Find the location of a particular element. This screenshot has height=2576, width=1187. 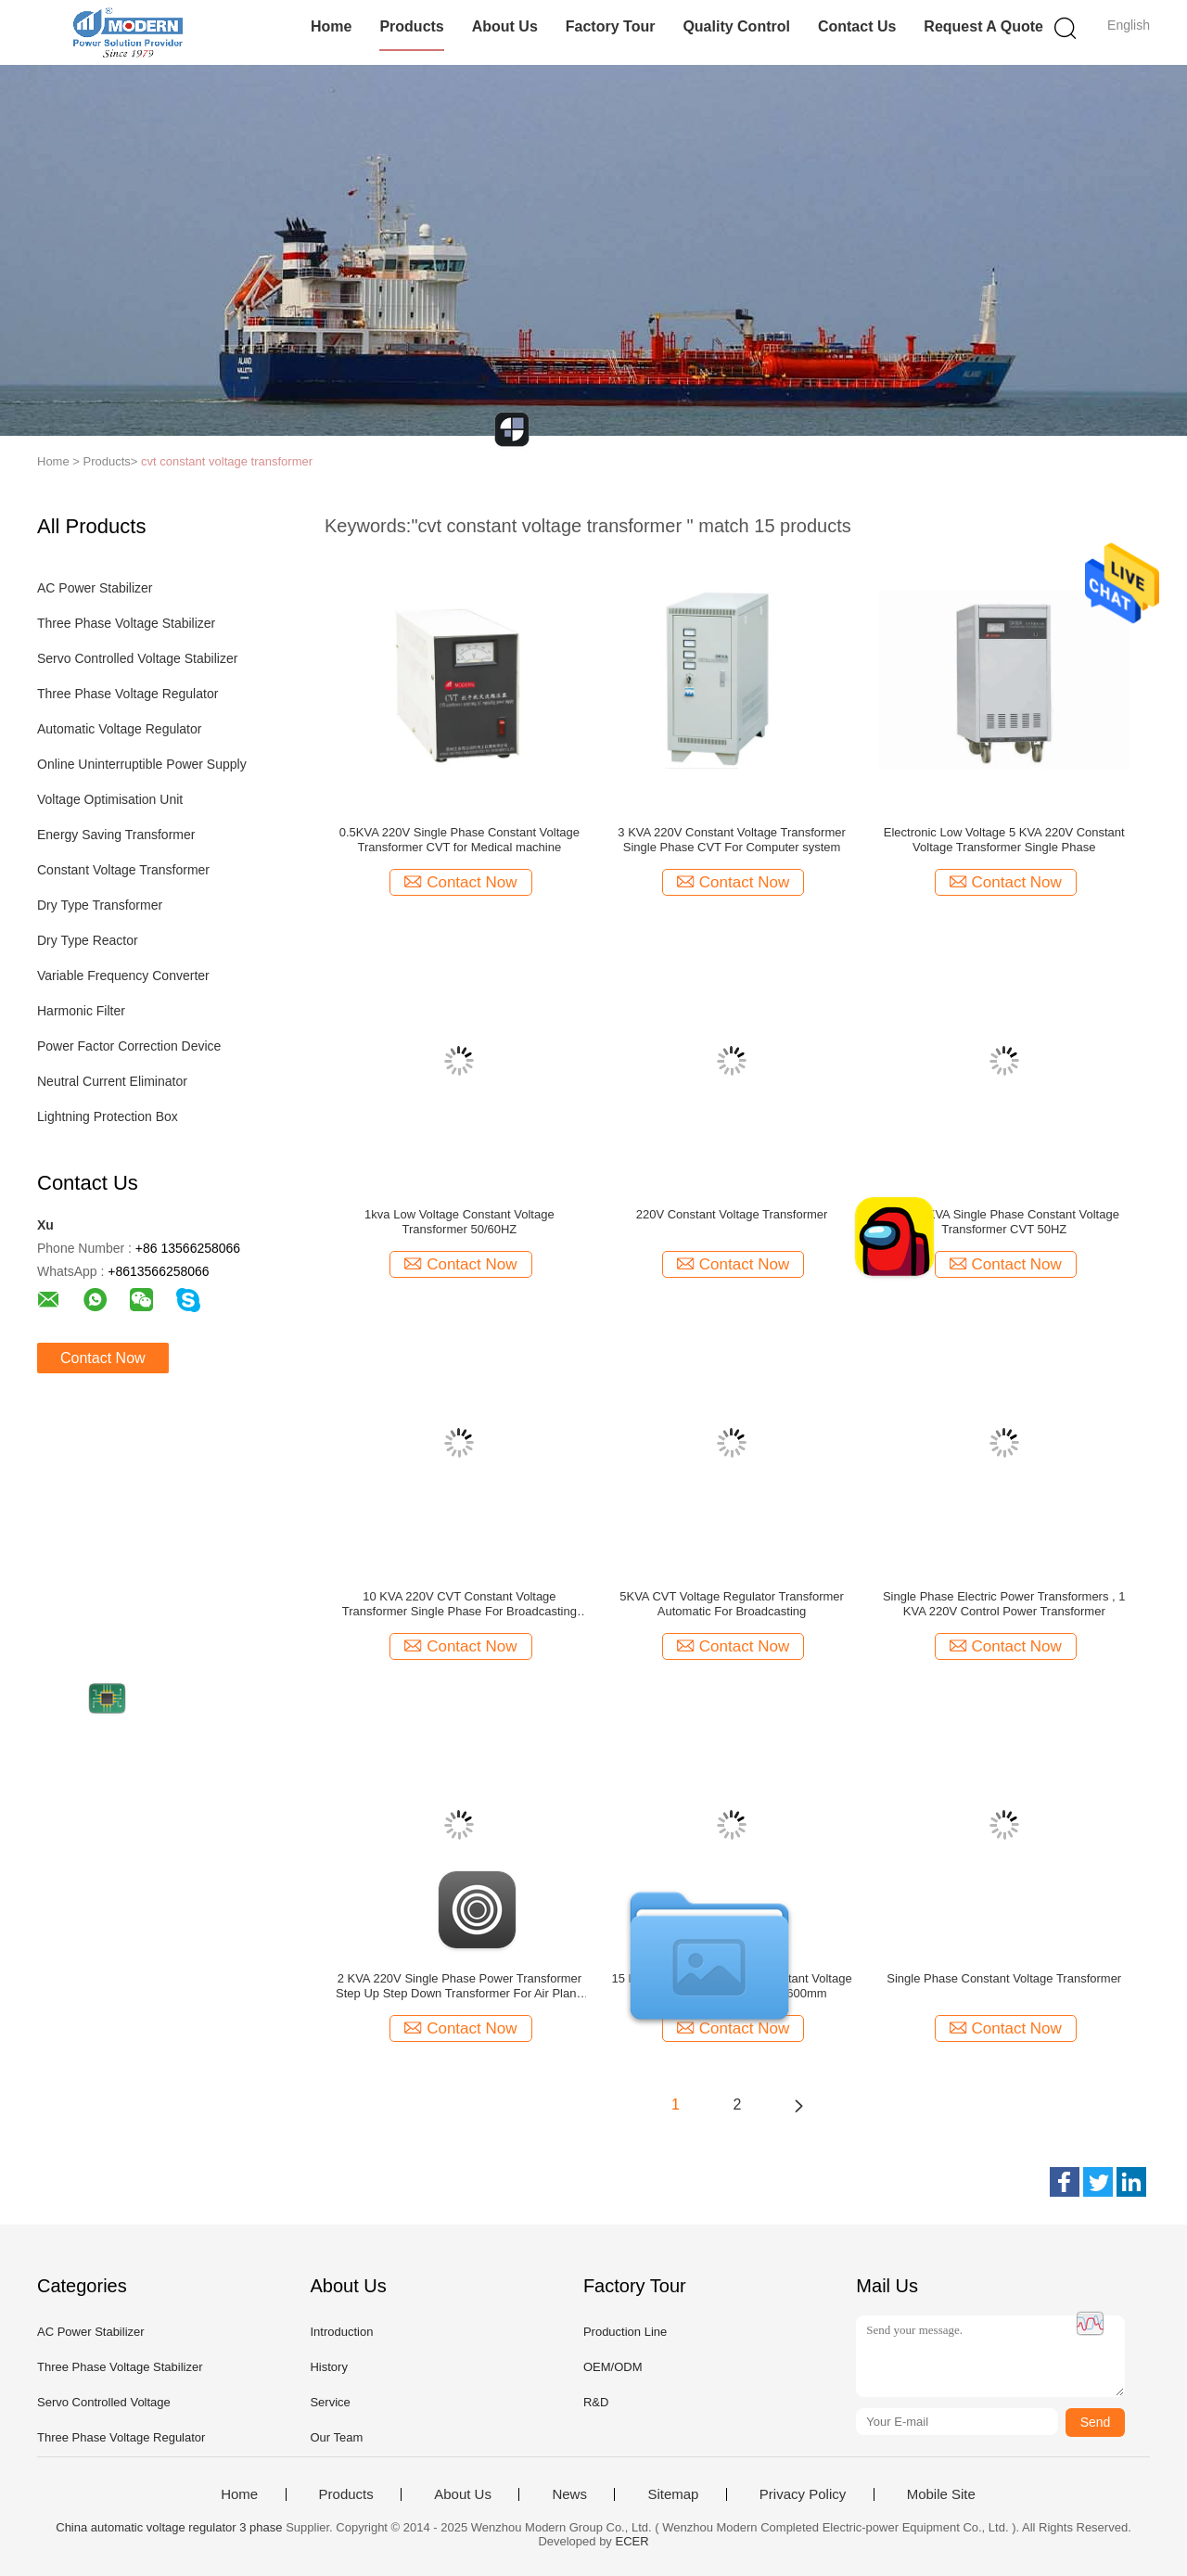

open jockey hardware monitoring app is located at coordinates (107, 1698).